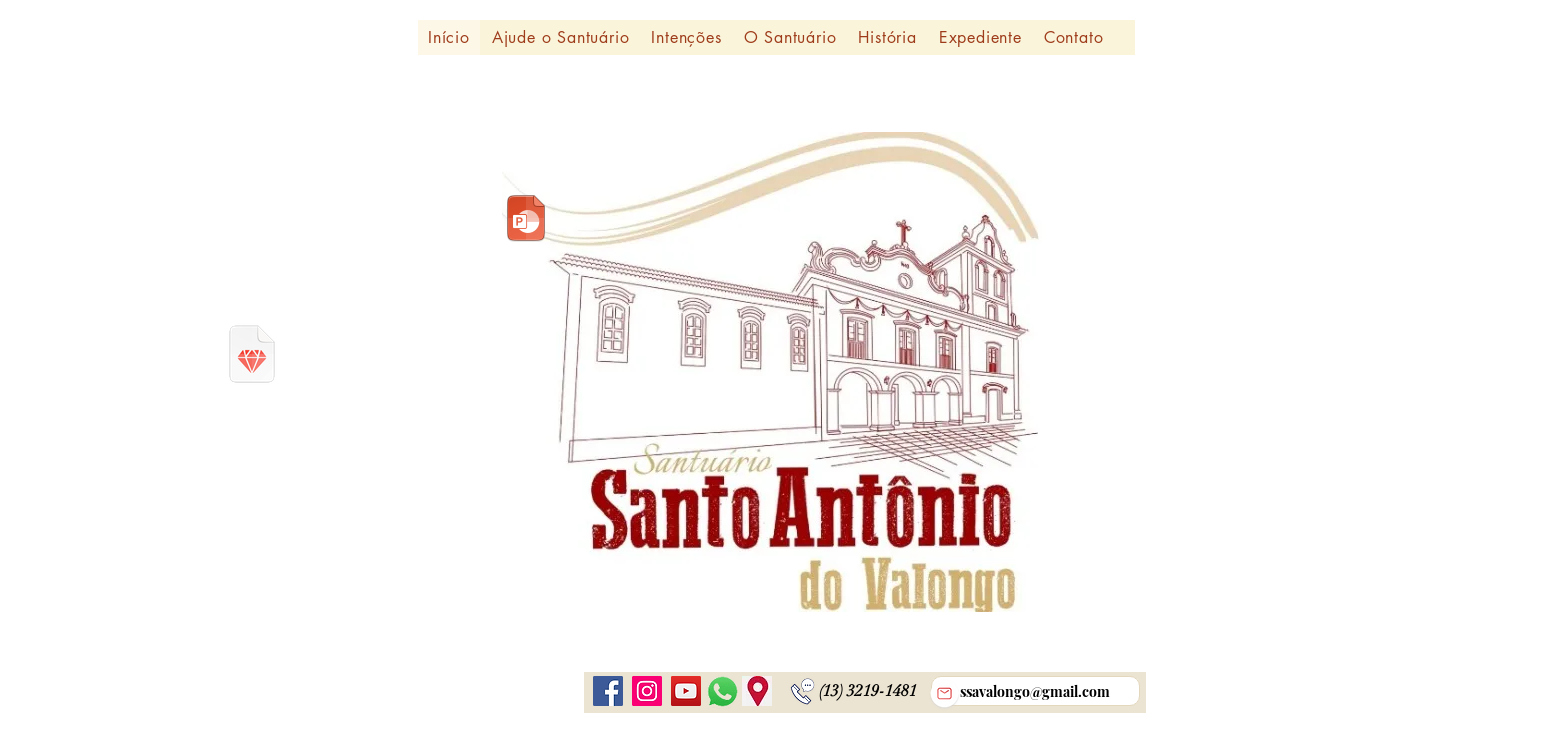 Image resolution: width=1553 pixels, height=744 pixels. I want to click on ruby programming language source file, so click(252, 354).